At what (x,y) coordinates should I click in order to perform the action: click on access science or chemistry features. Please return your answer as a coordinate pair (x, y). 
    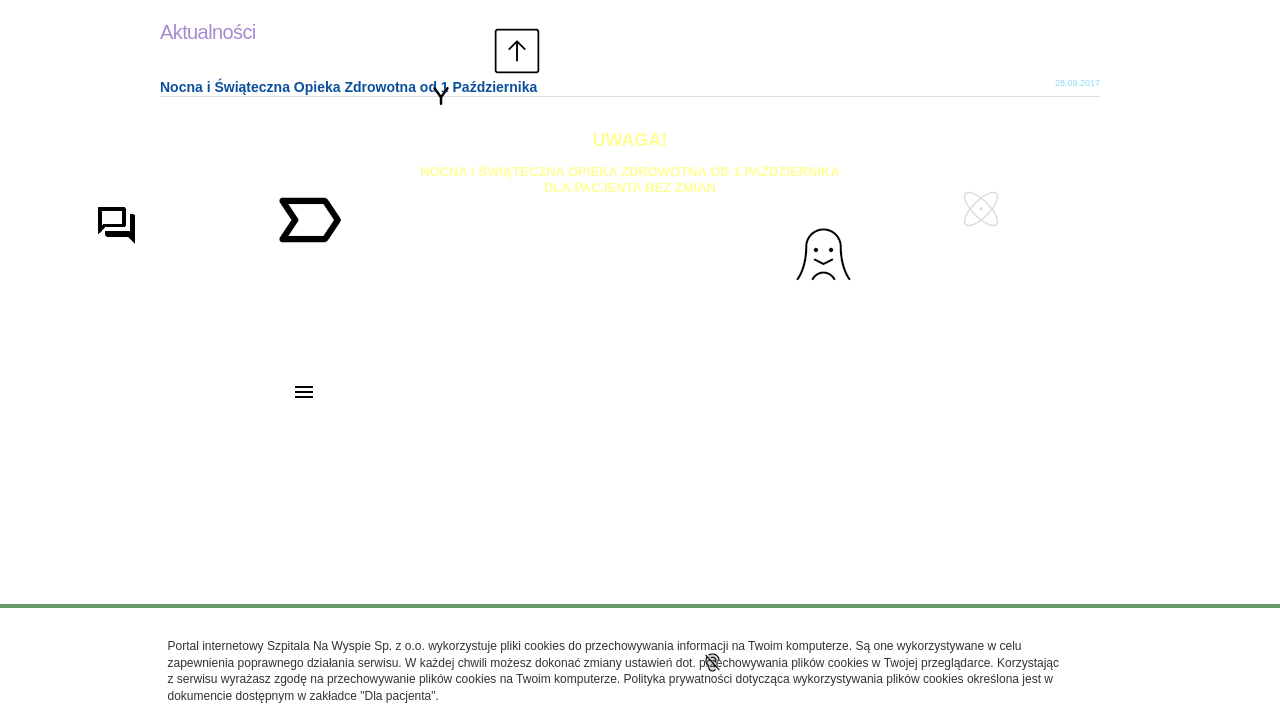
    Looking at the image, I should click on (981, 209).